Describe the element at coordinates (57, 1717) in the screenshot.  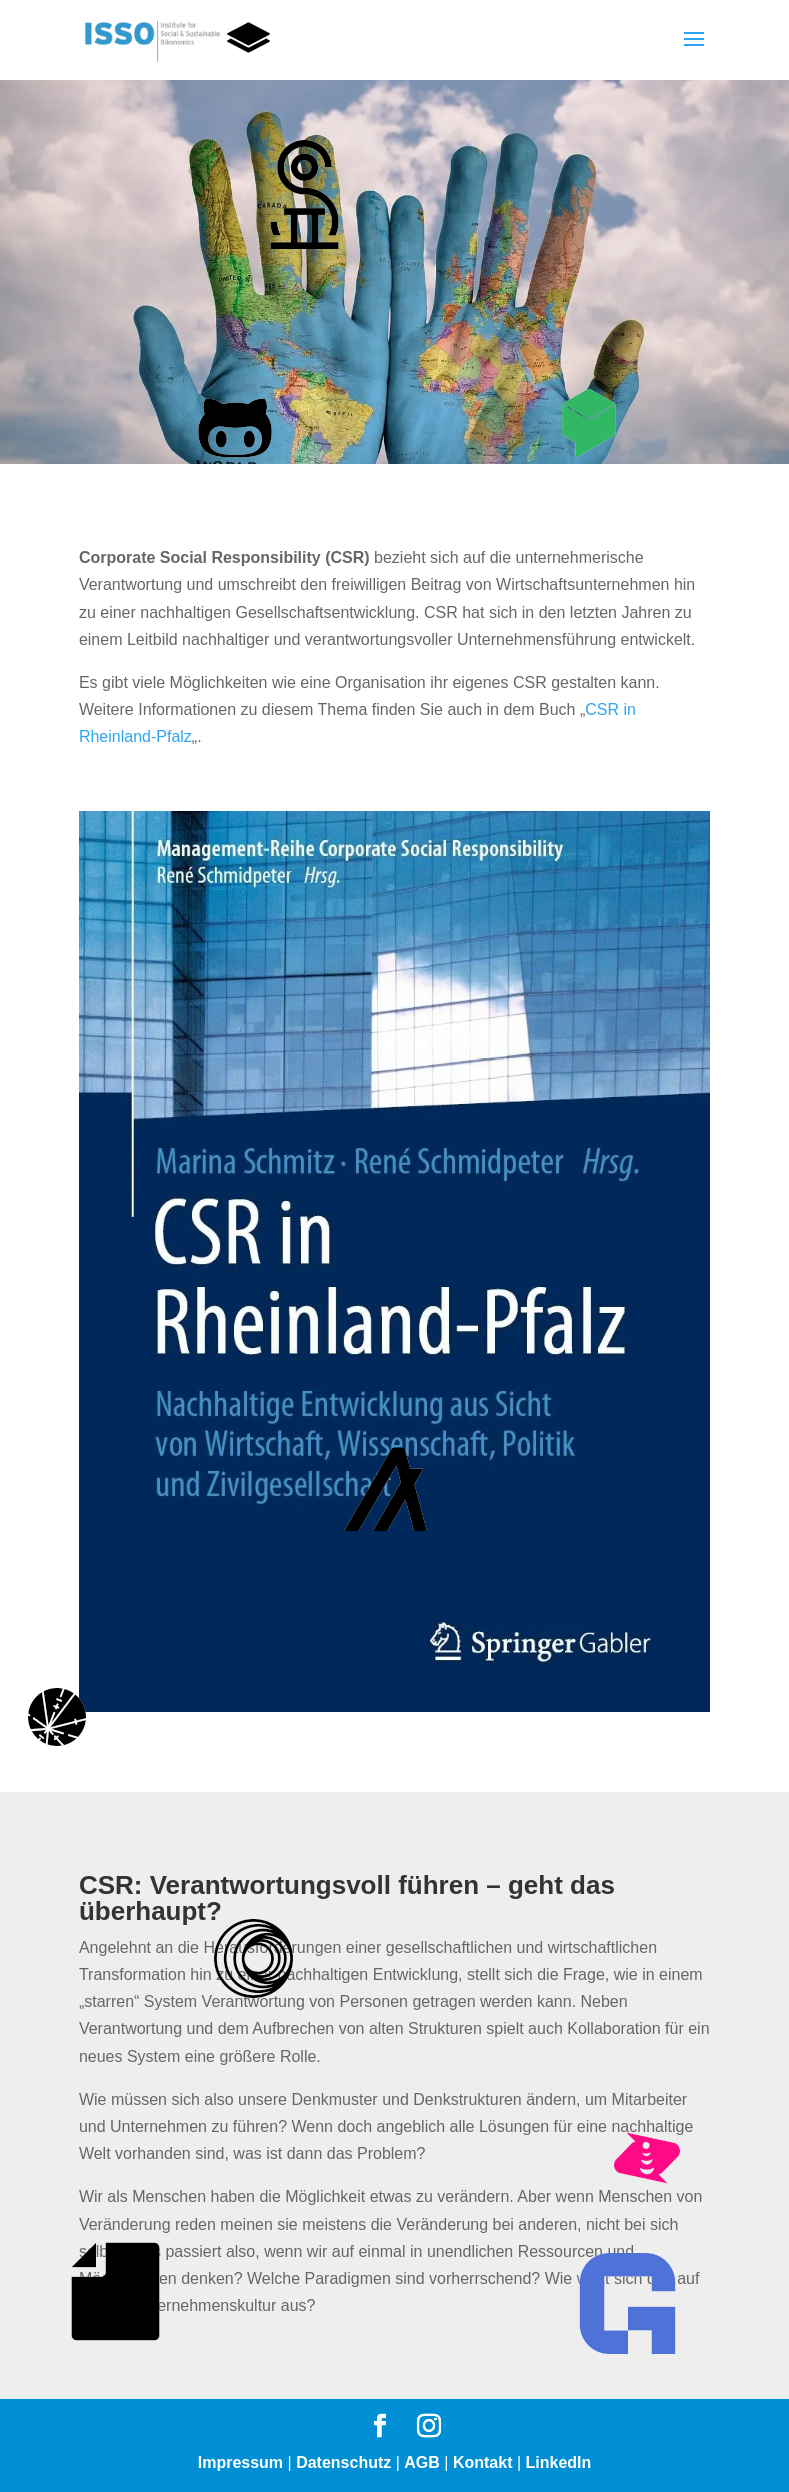
I see `visit the Ex Ordo website or platform` at that location.